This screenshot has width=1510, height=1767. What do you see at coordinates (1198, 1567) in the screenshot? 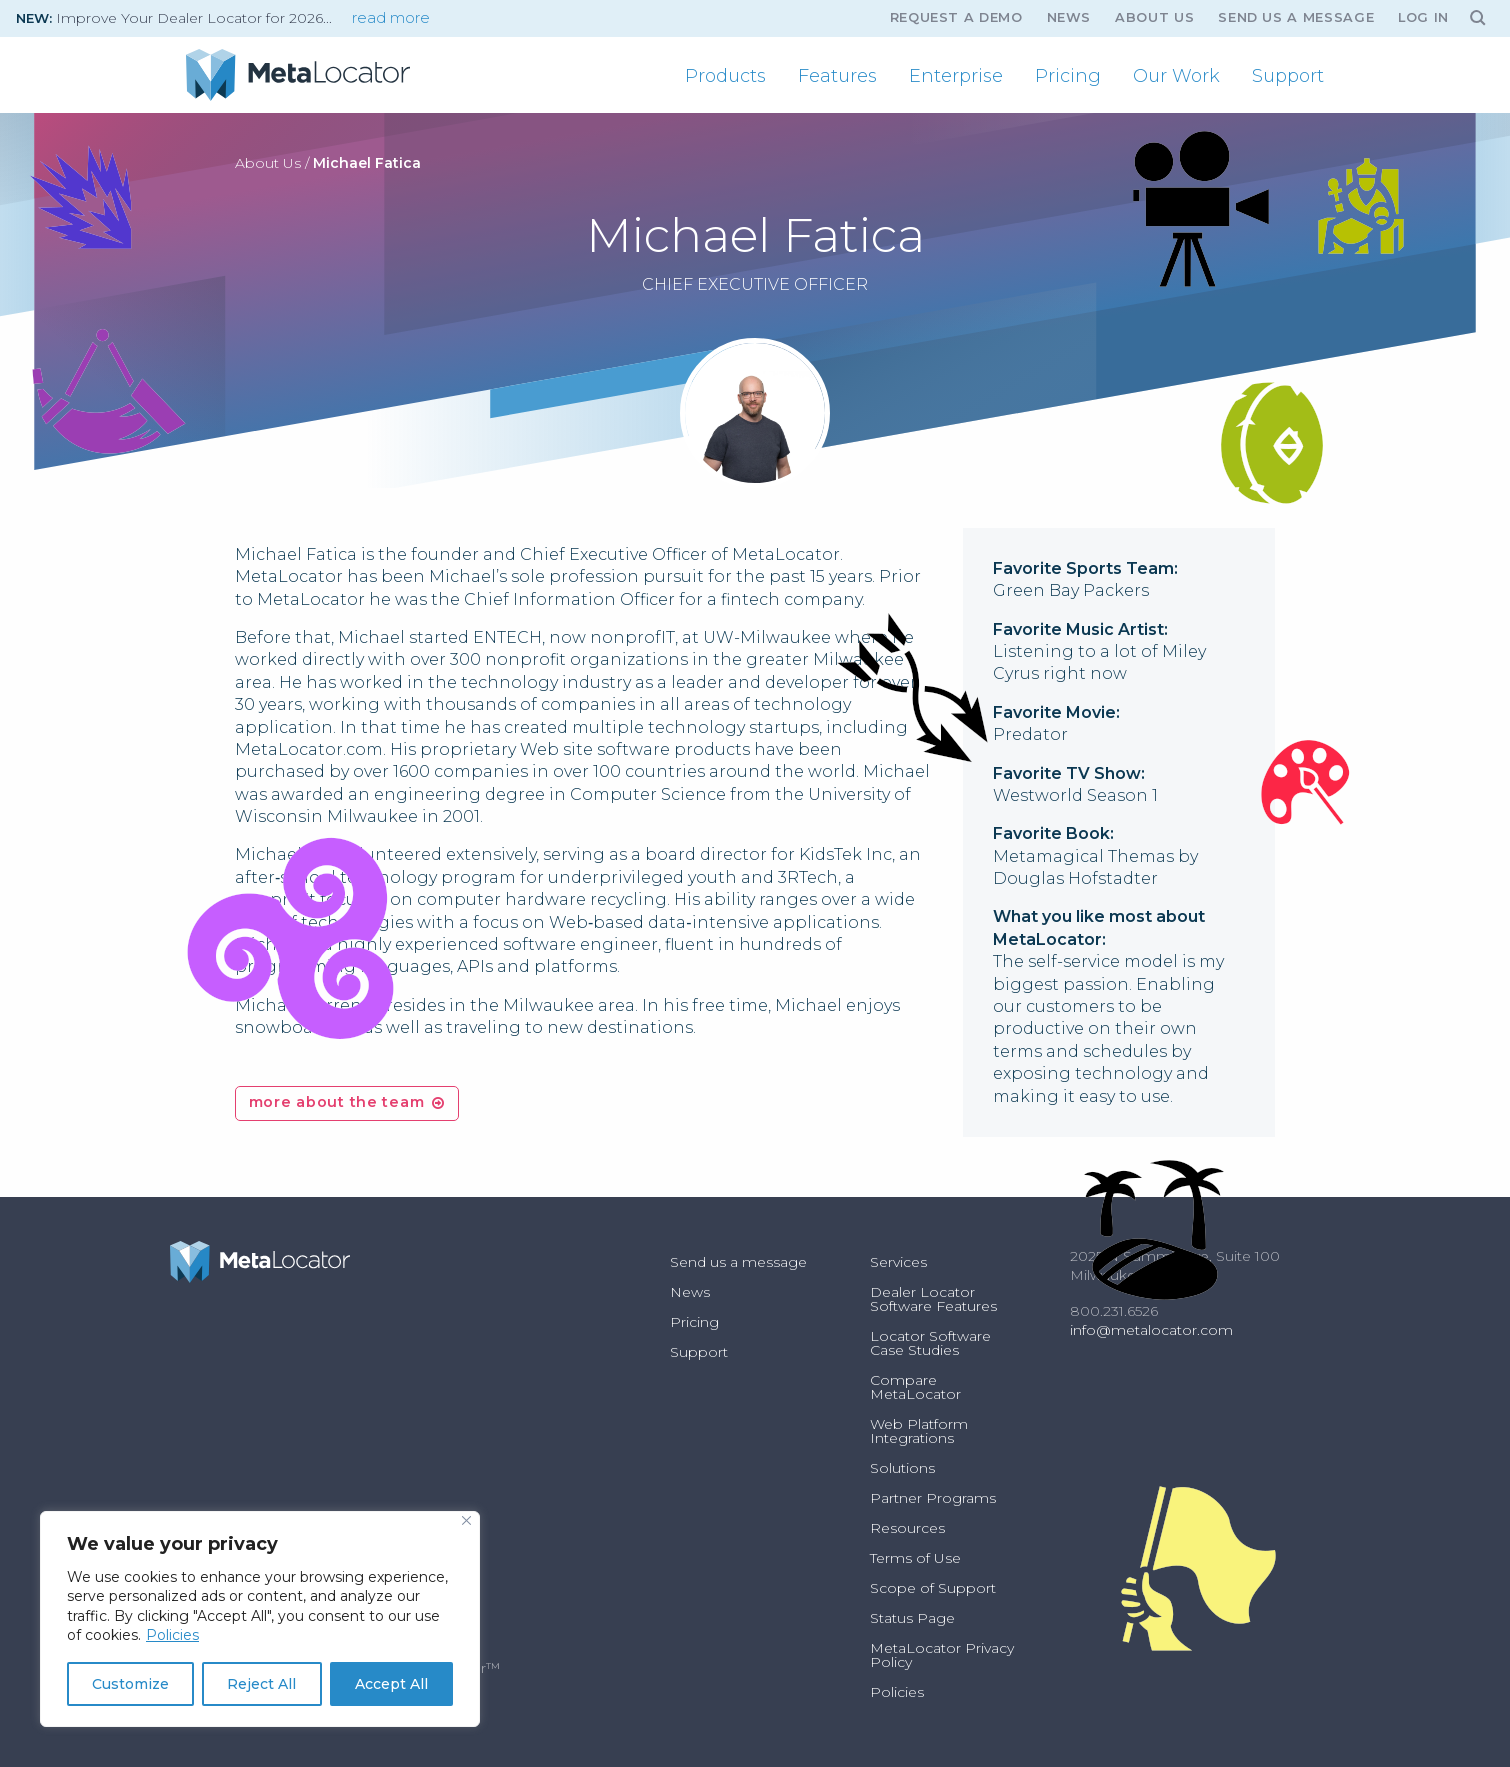
I see `declare a truce or ceasefire in game` at bounding box center [1198, 1567].